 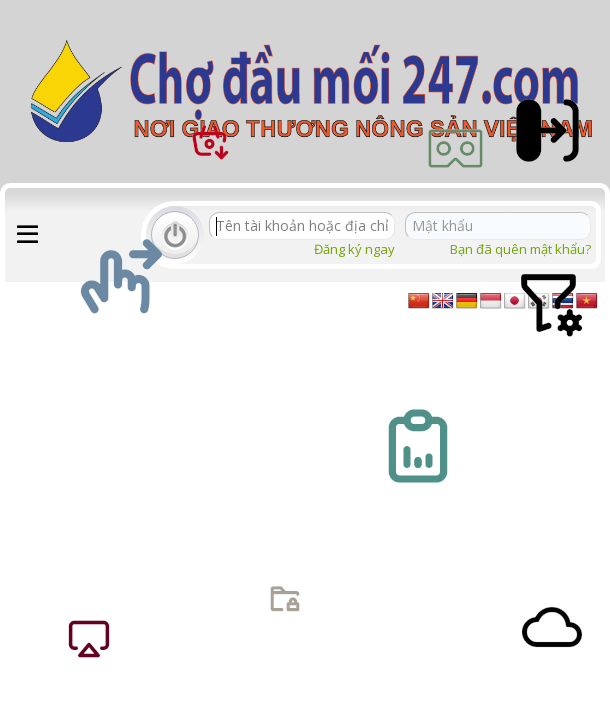 What do you see at coordinates (548, 301) in the screenshot?
I see `configure filter settings` at bounding box center [548, 301].